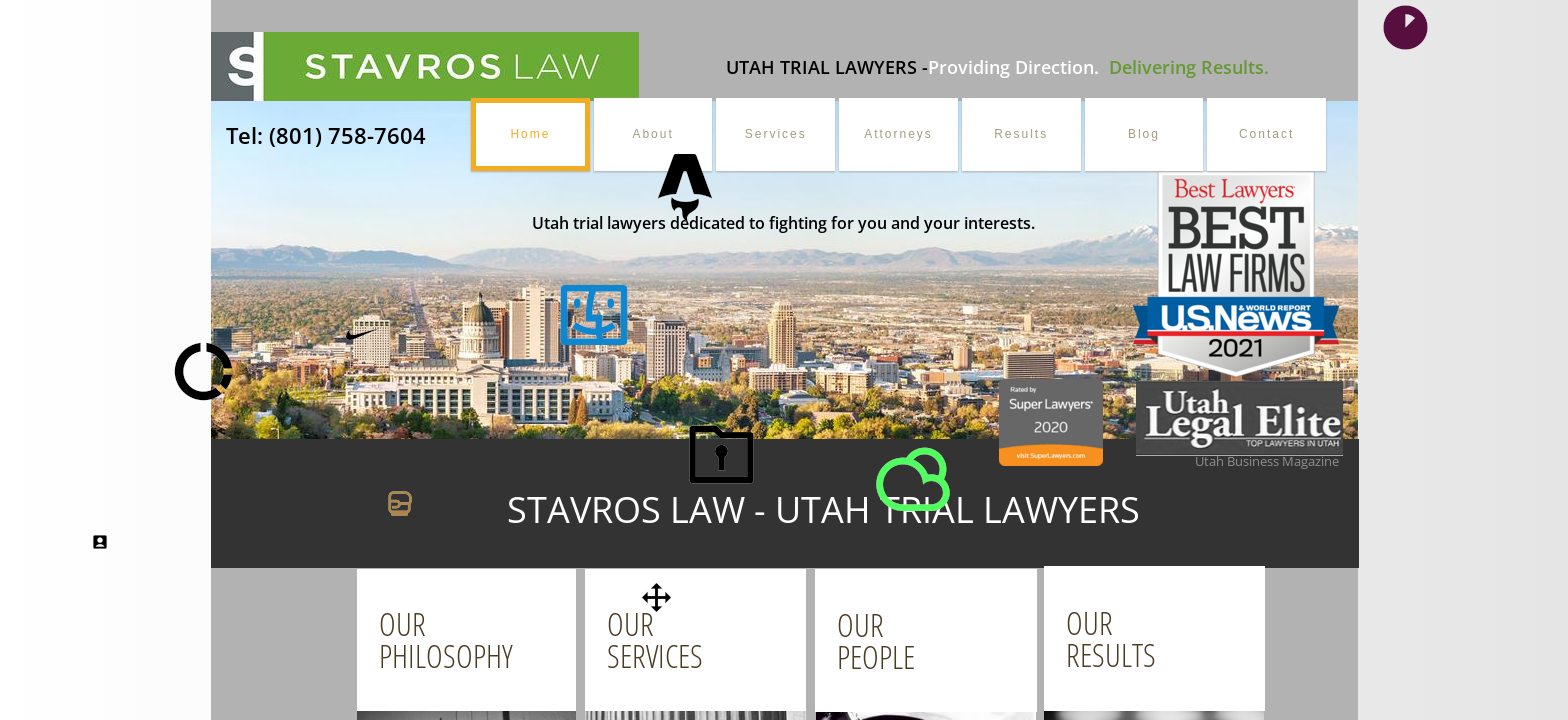 This screenshot has height=720, width=1568. I want to click on drag to reposition element, so click(656, 597).